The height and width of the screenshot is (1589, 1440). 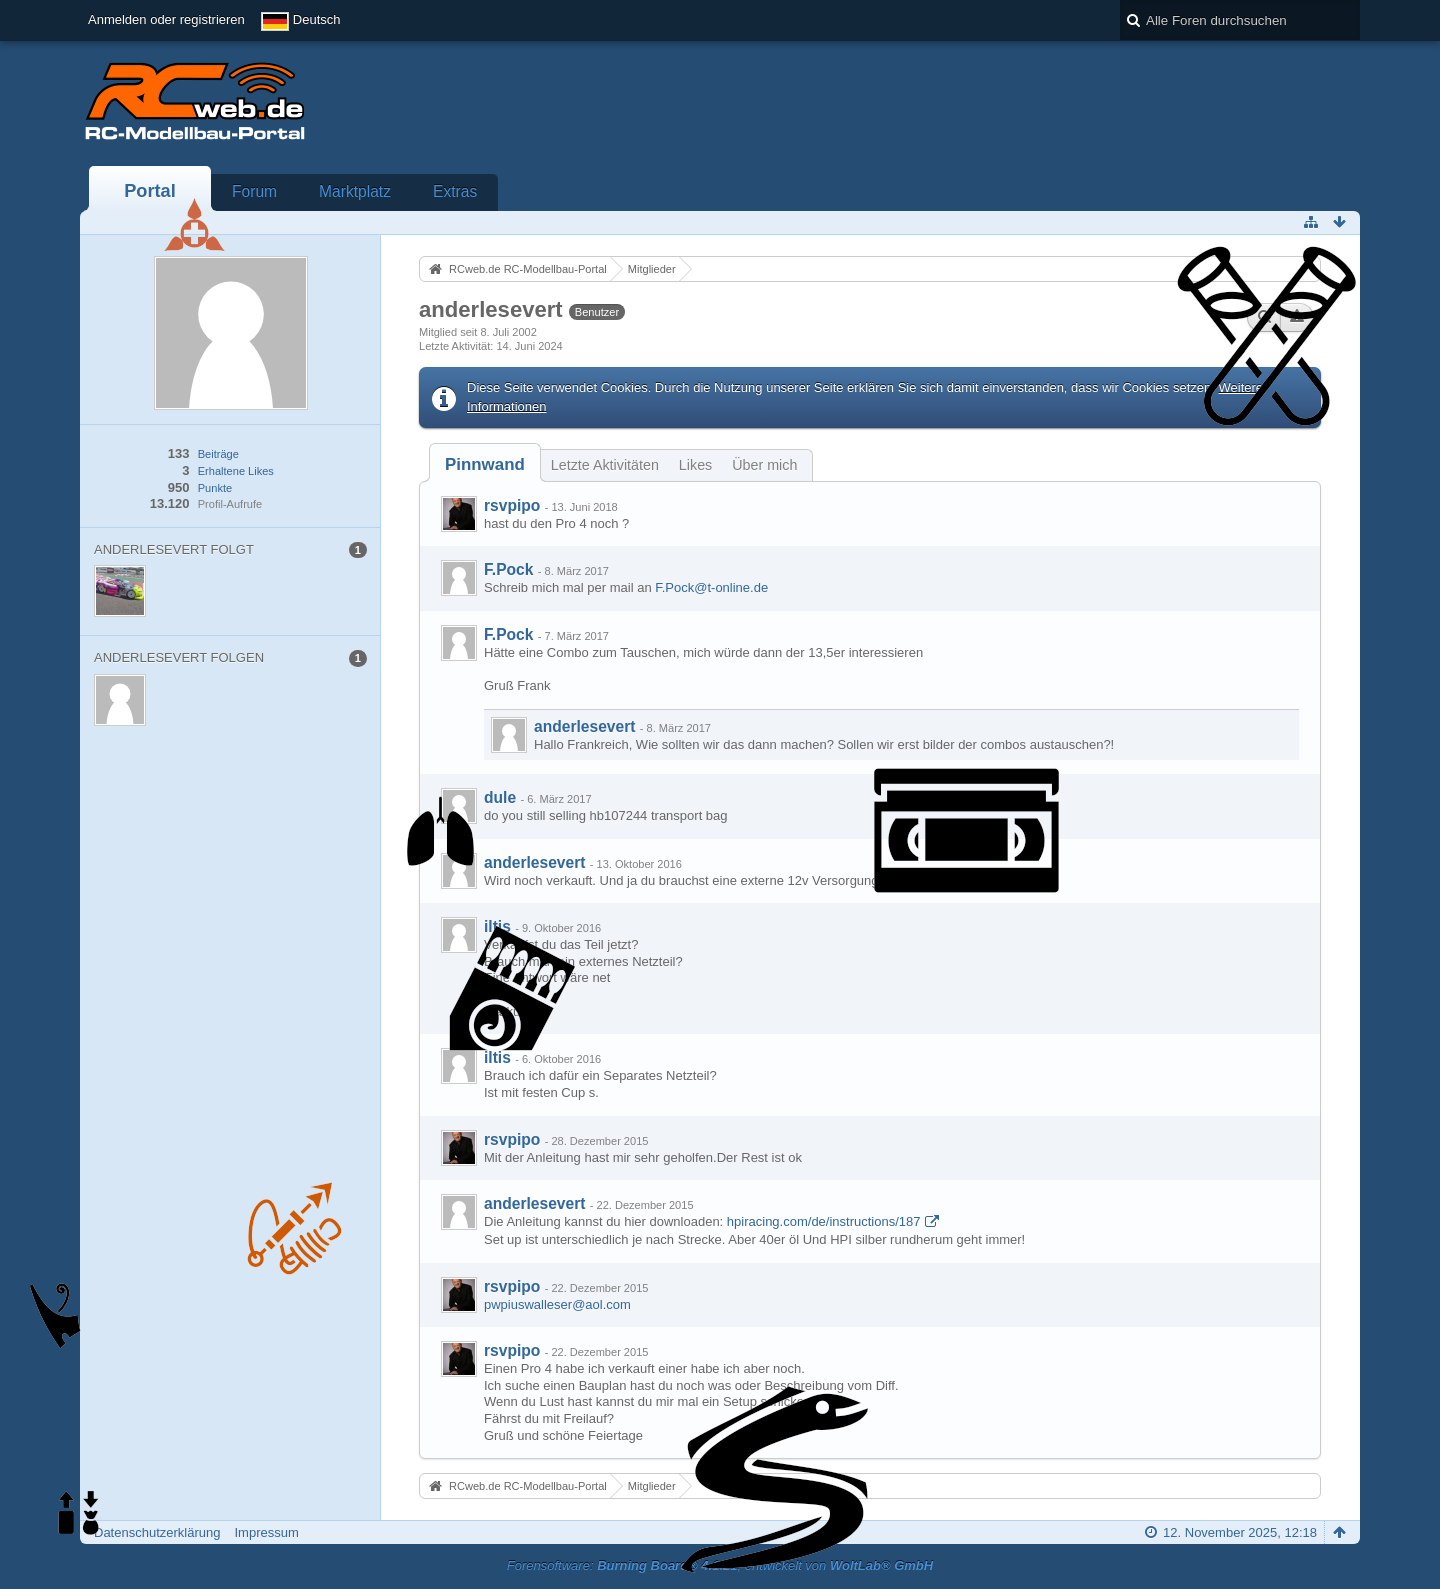 What do you see at coordinates (78, 1512) in the screenshot?
I see `sell or trade a card from your inventory` at bounding box center [78, 1512].